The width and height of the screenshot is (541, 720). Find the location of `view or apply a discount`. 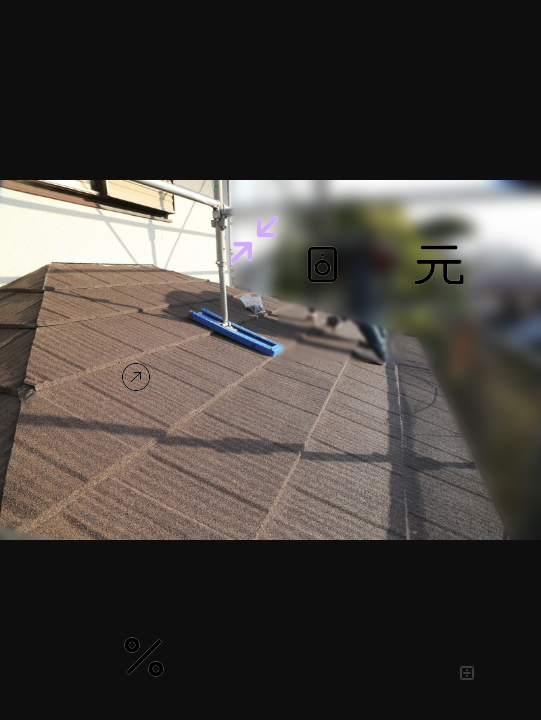

view or apply a discount is located at coordinates (144, 657).